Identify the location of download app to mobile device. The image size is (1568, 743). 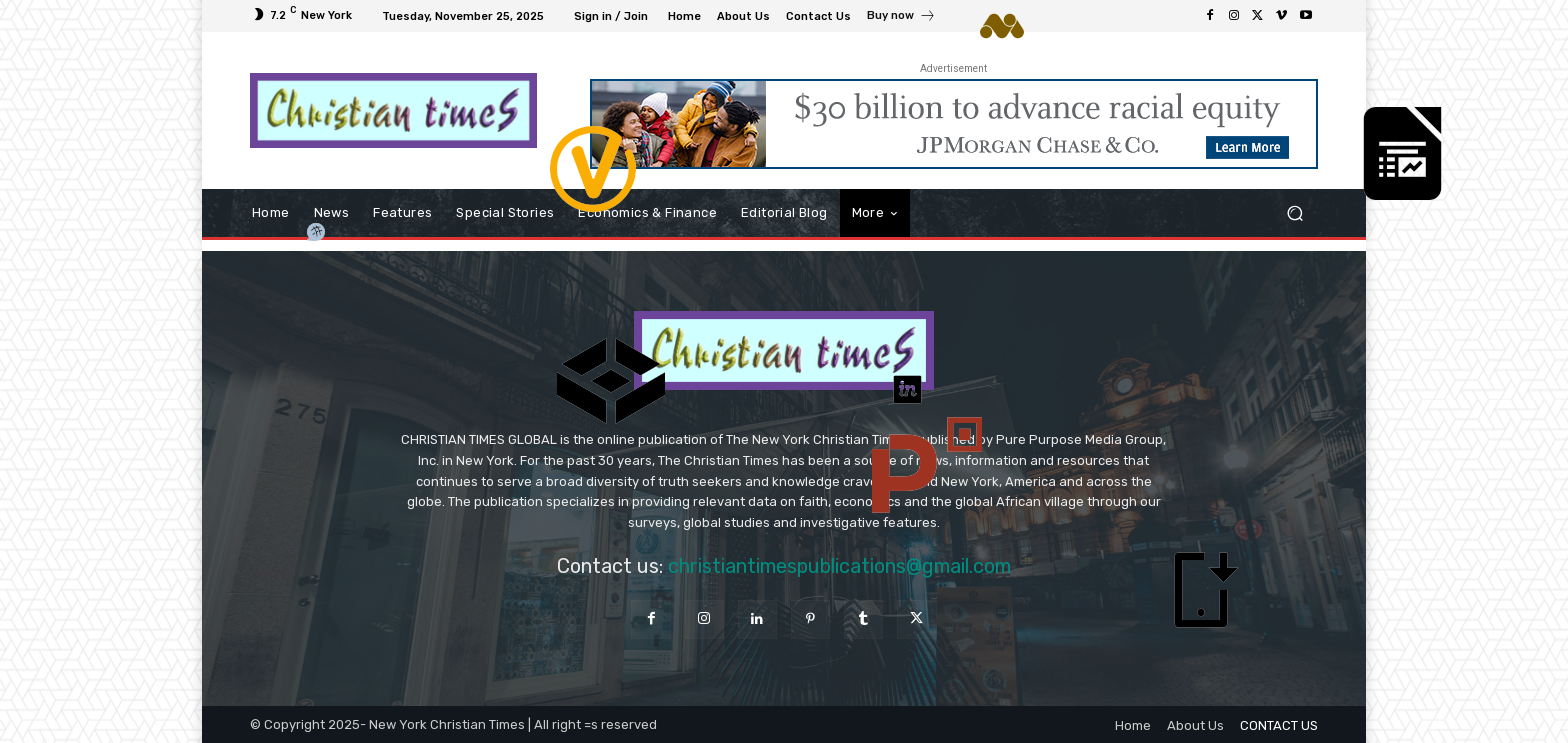
(1201, 590).